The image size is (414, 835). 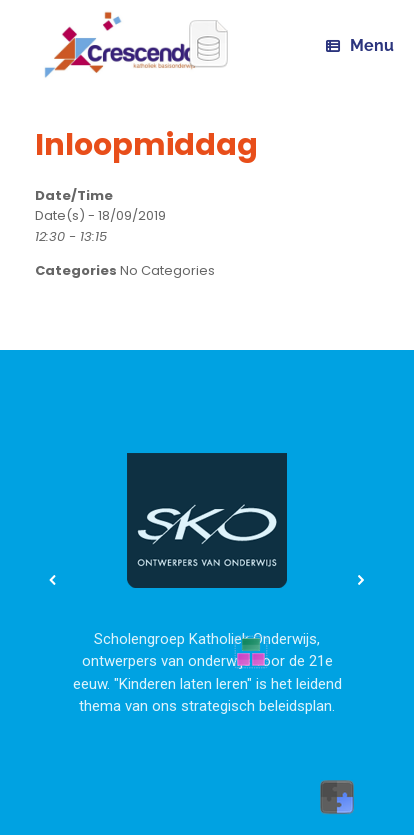 I want to click on manage bluetooth plugins or extensions, so click(x=337, y=797).